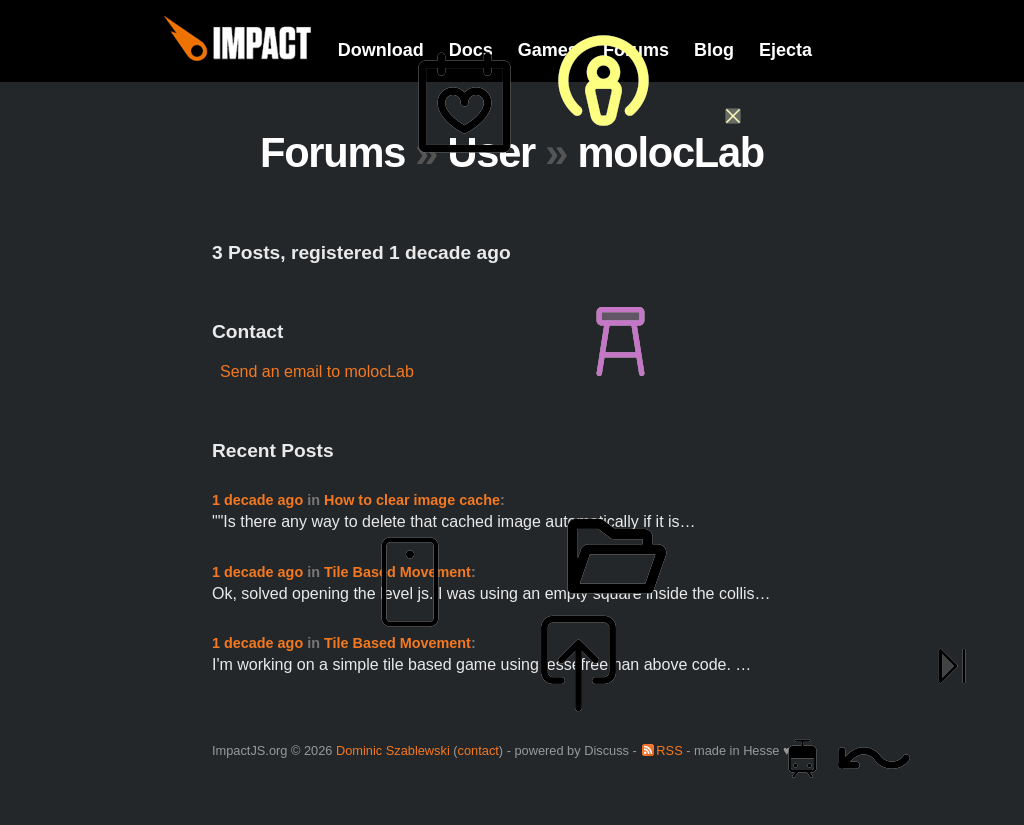 The width and height of the screenshot is (1024, 825). Describe the element at coordinates (603, 80) in the screenshot. I see `open Apple Podcasts app` at that location.